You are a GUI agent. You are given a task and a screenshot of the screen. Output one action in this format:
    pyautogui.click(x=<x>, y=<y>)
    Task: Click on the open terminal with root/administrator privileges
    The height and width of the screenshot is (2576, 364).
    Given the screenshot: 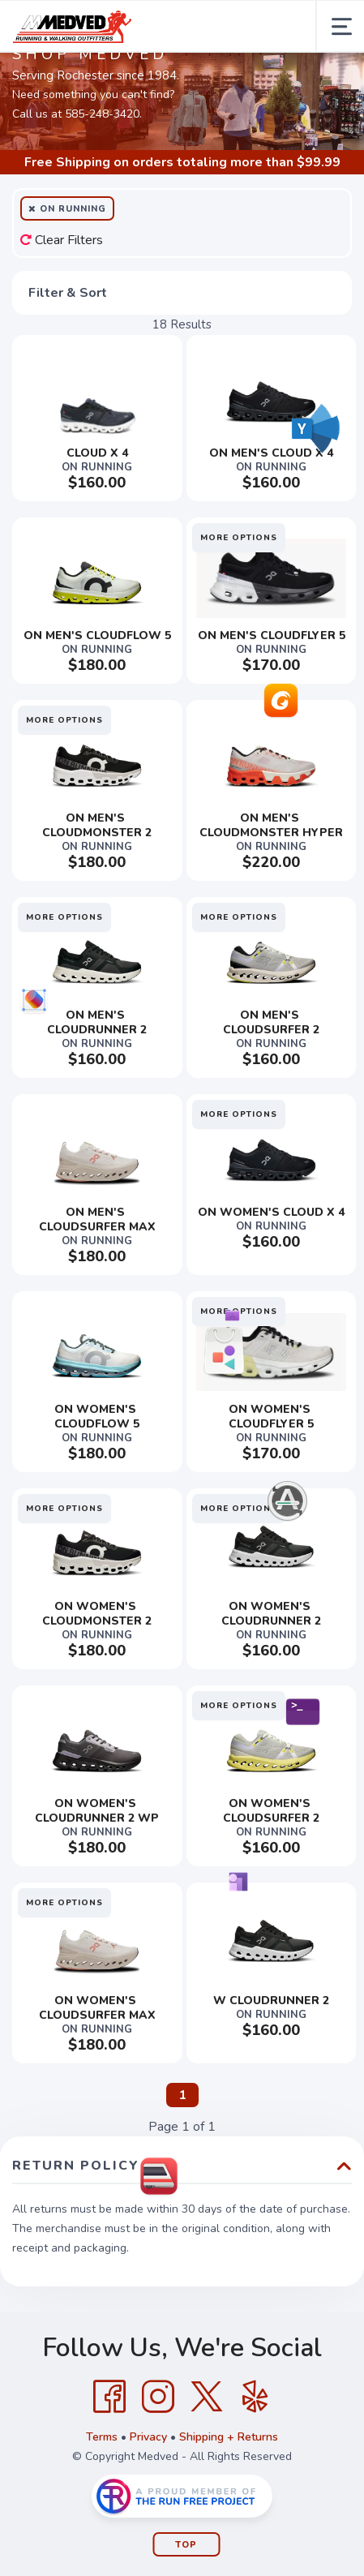 What is the action you would take?
    pyautogui.click(x=302, y=1711)
    